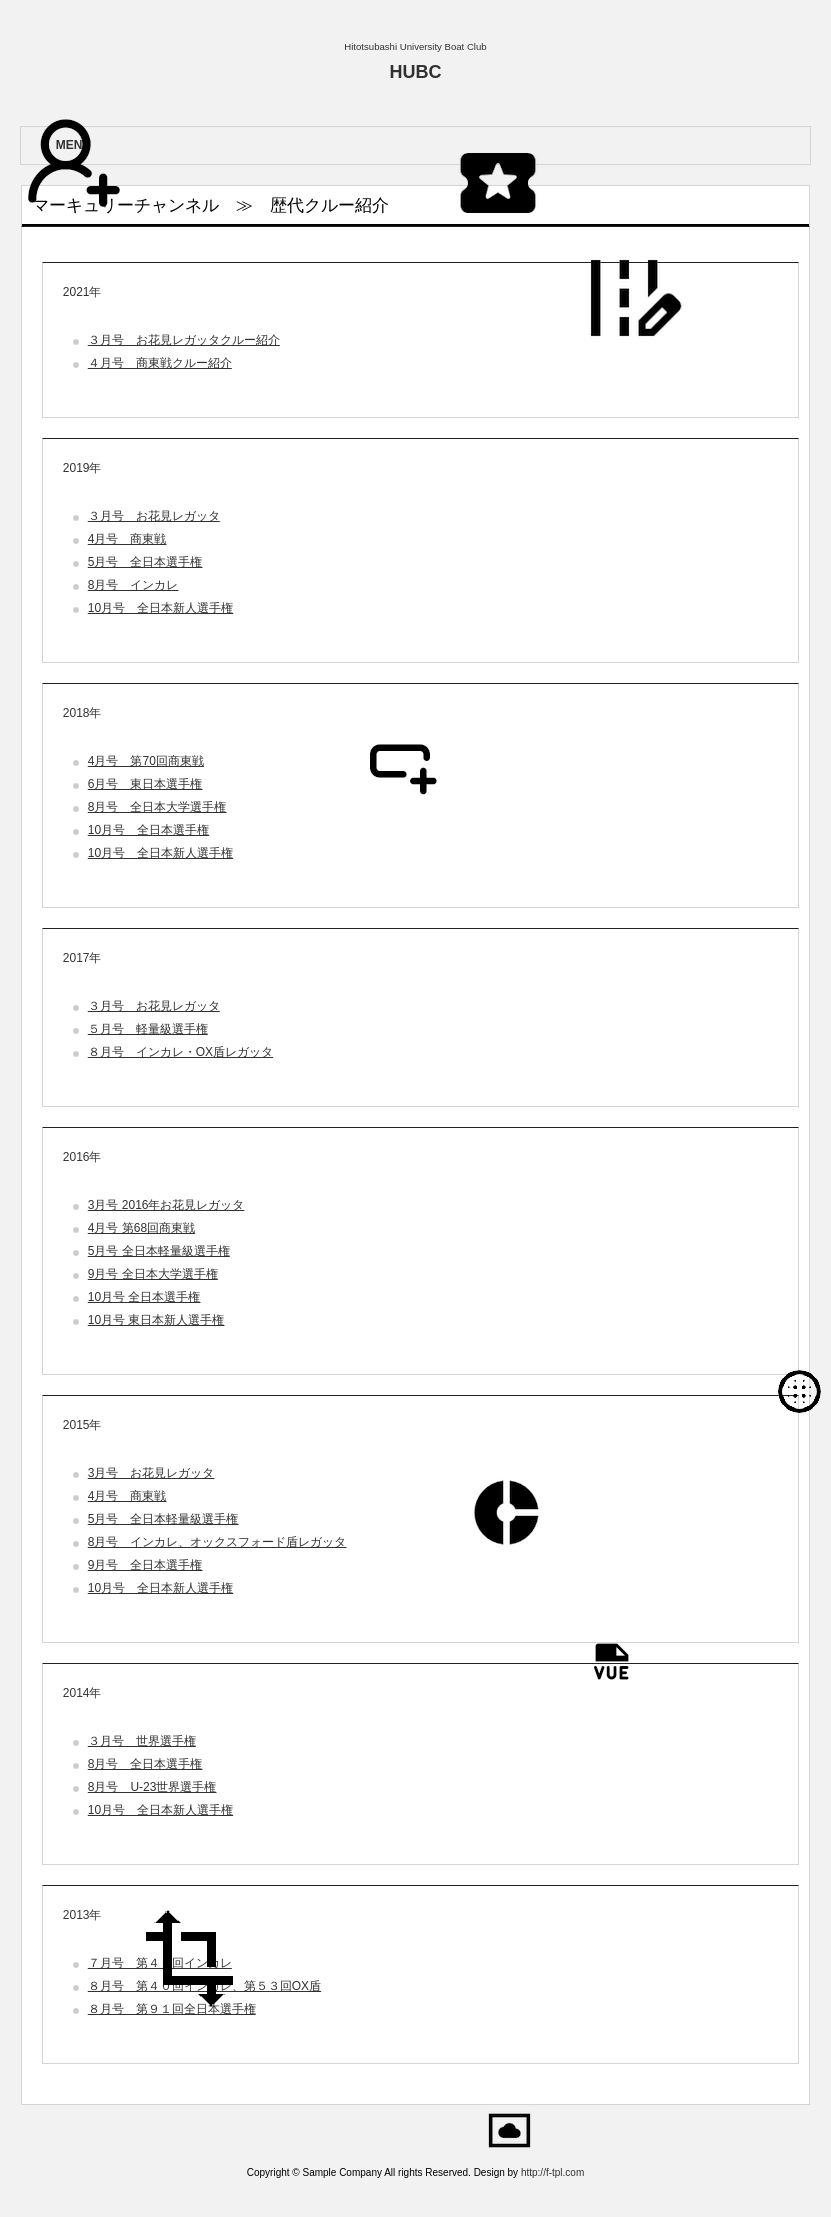 The width and height of the screenshot is (831, 2217). What do you see at coordinates (509, 2130) in the screenshot?
I see `access daydream or screen saver settings` at bounding box center [509, 2130].